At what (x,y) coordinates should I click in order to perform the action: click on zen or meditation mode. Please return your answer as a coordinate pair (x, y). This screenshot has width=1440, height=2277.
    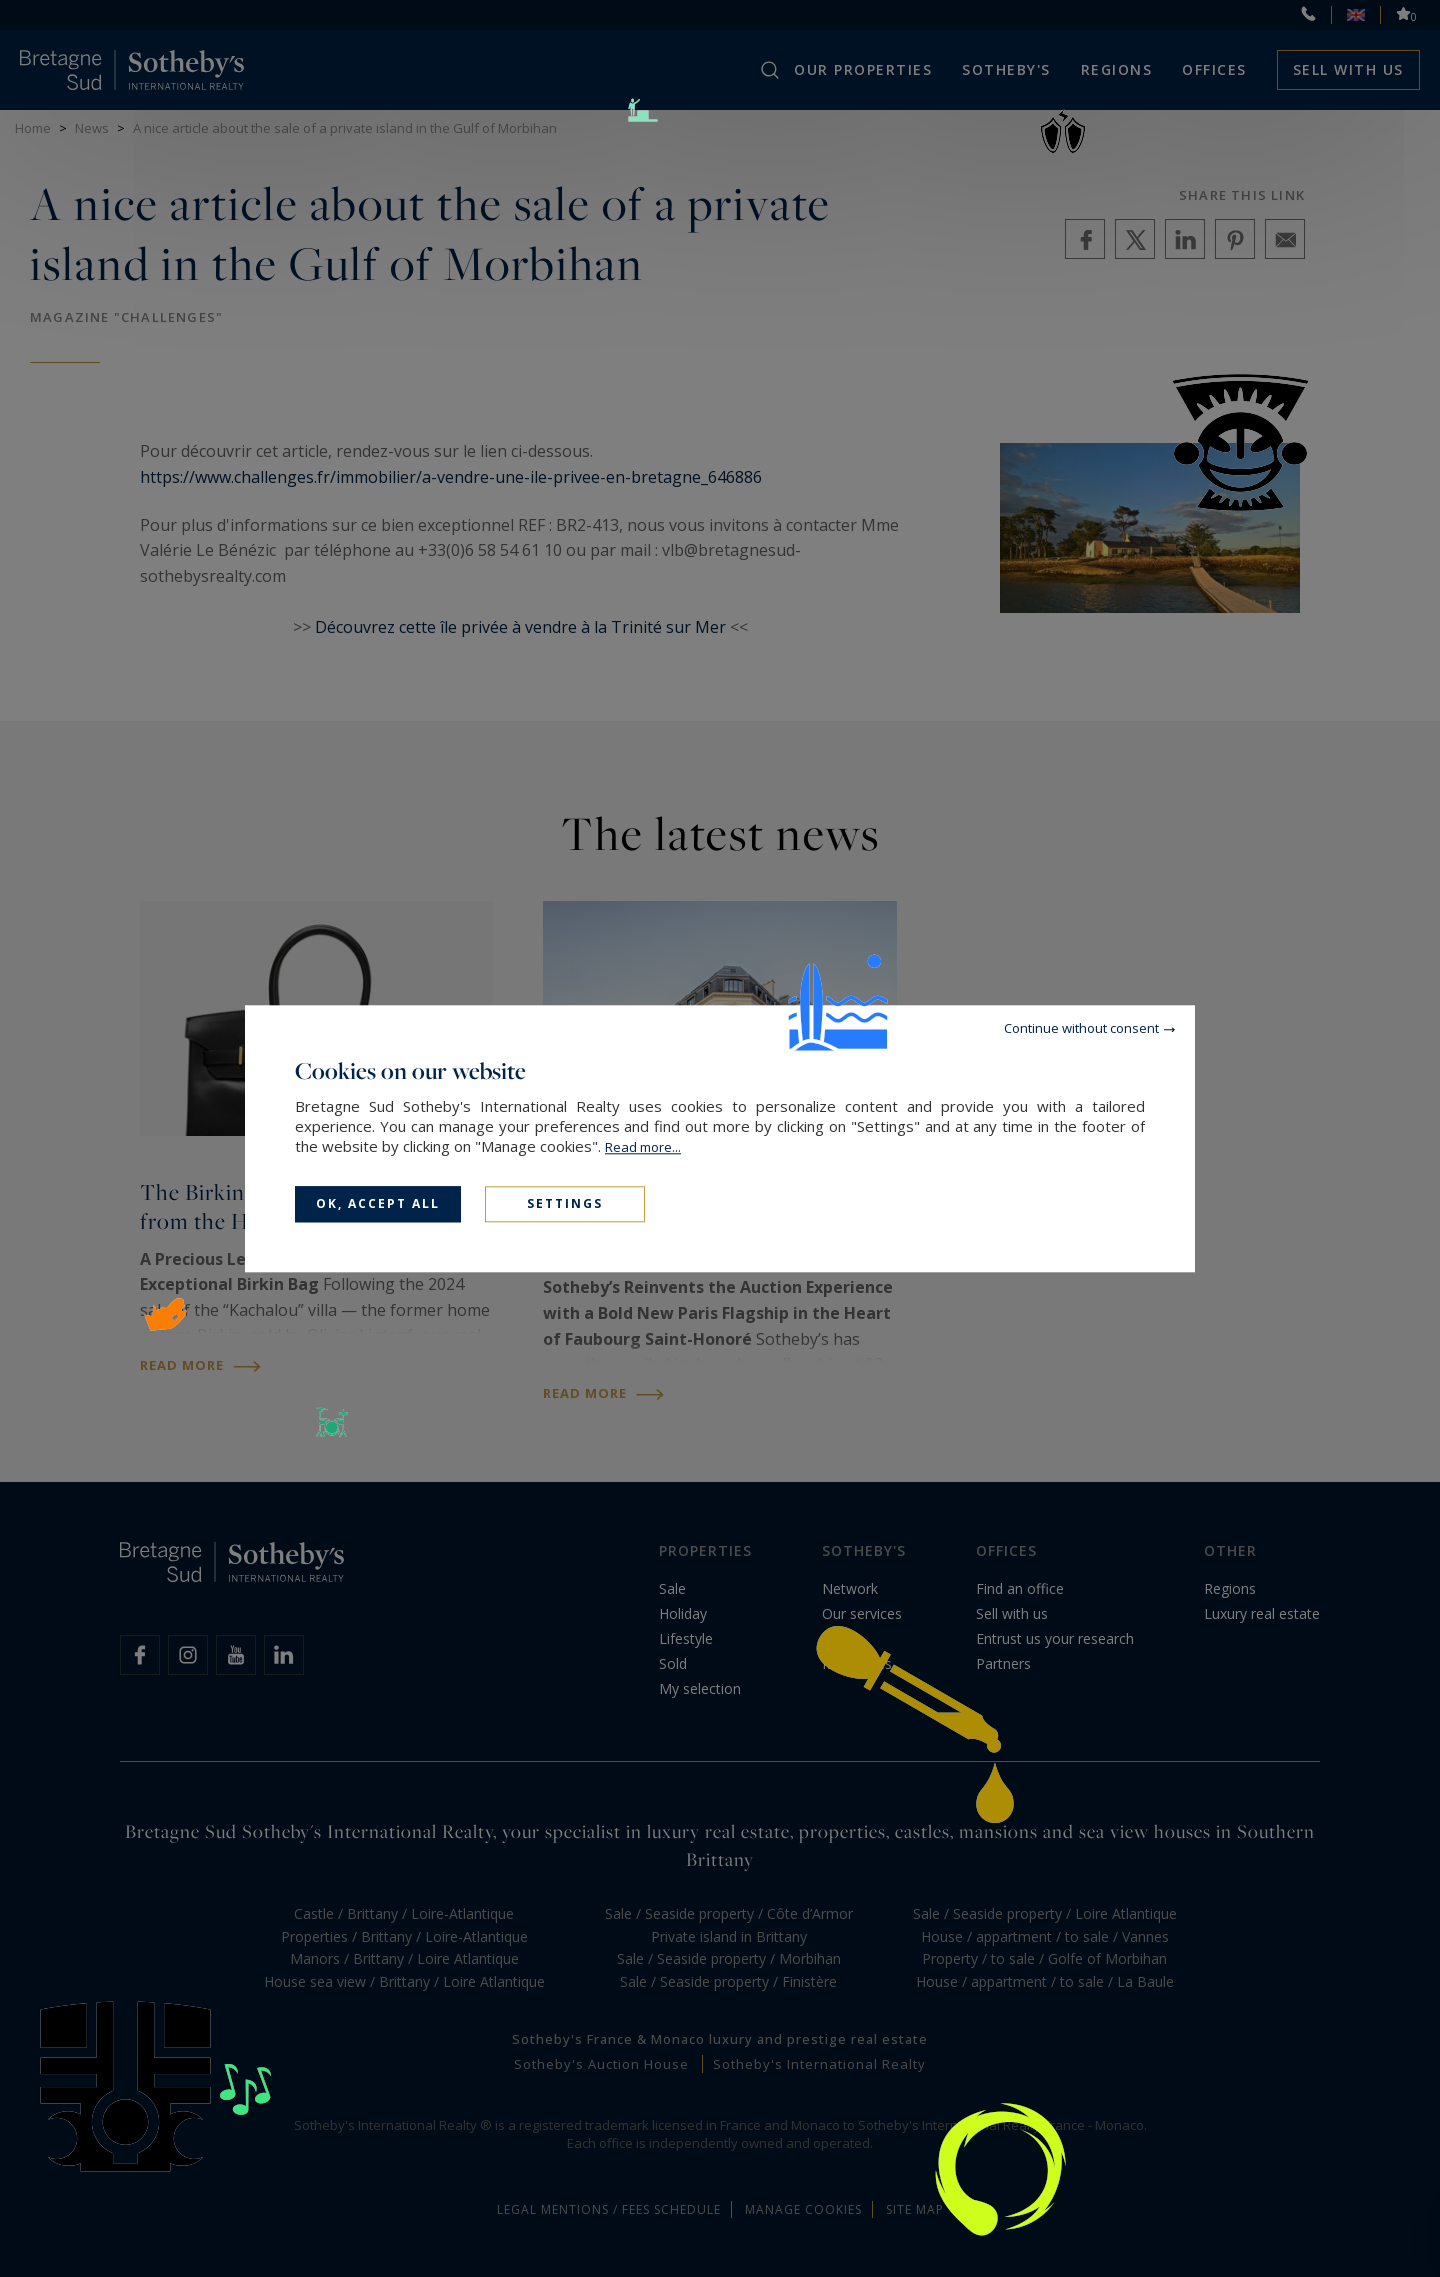
    Looking at the image, I should click on (1001, 2169).